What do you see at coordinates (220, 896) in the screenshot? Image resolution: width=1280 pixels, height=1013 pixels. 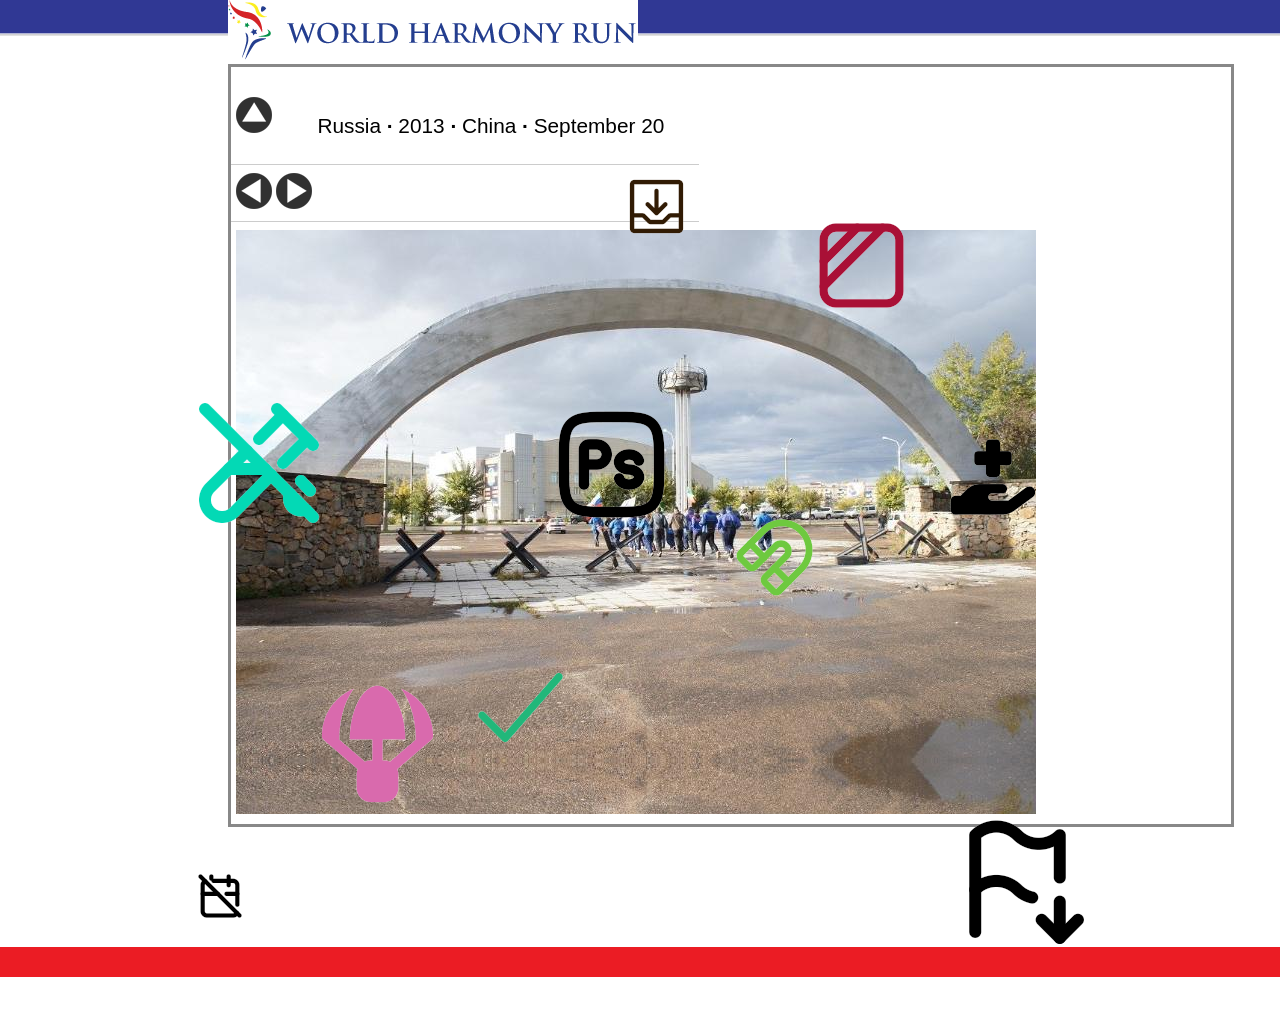 I see `disable calendar or scheduling features` at bounding box center [220, 896].